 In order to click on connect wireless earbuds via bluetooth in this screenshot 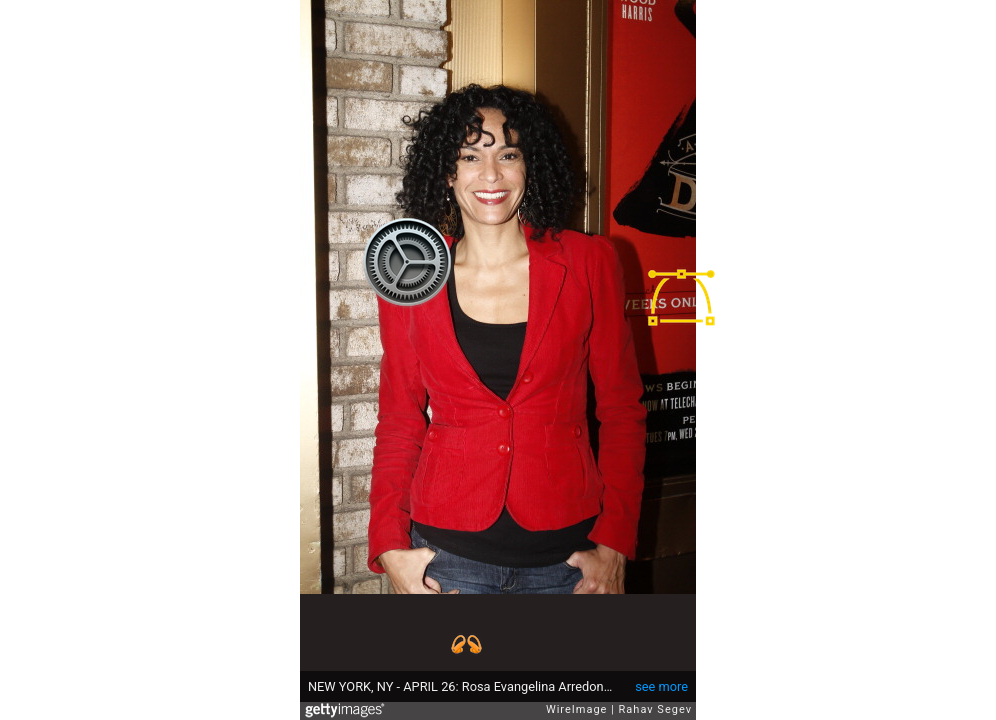, I will do `click(466, 645)`.